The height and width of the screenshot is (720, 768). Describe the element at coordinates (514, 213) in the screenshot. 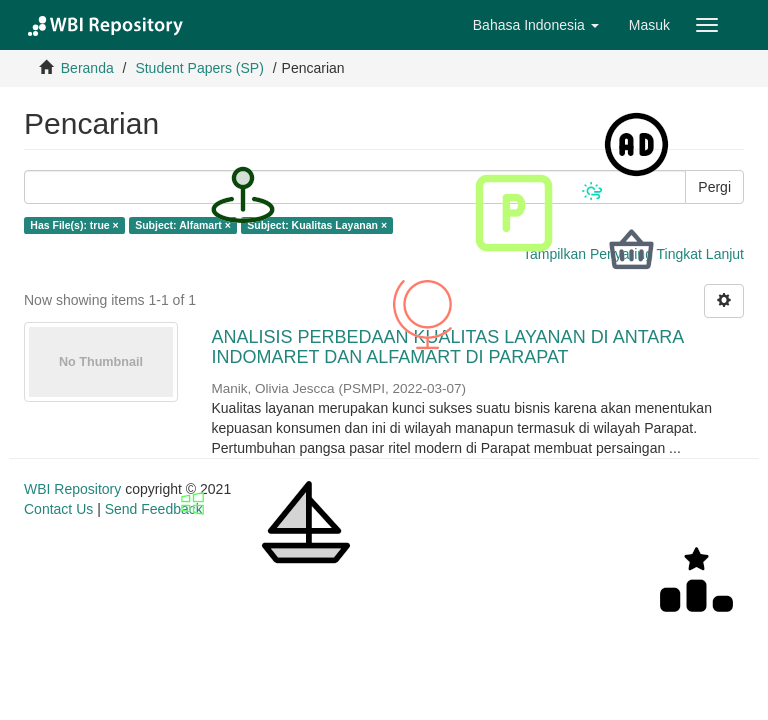

I see `find nearby parking locations` at that location.